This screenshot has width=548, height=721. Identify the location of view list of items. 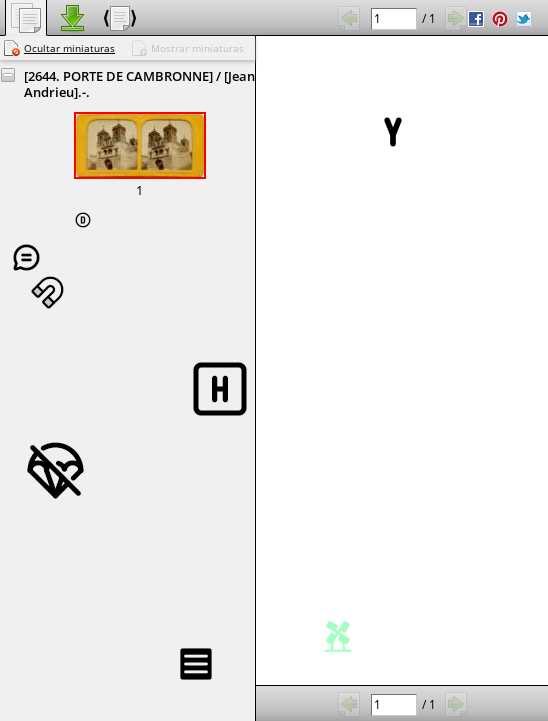
(196, 664).